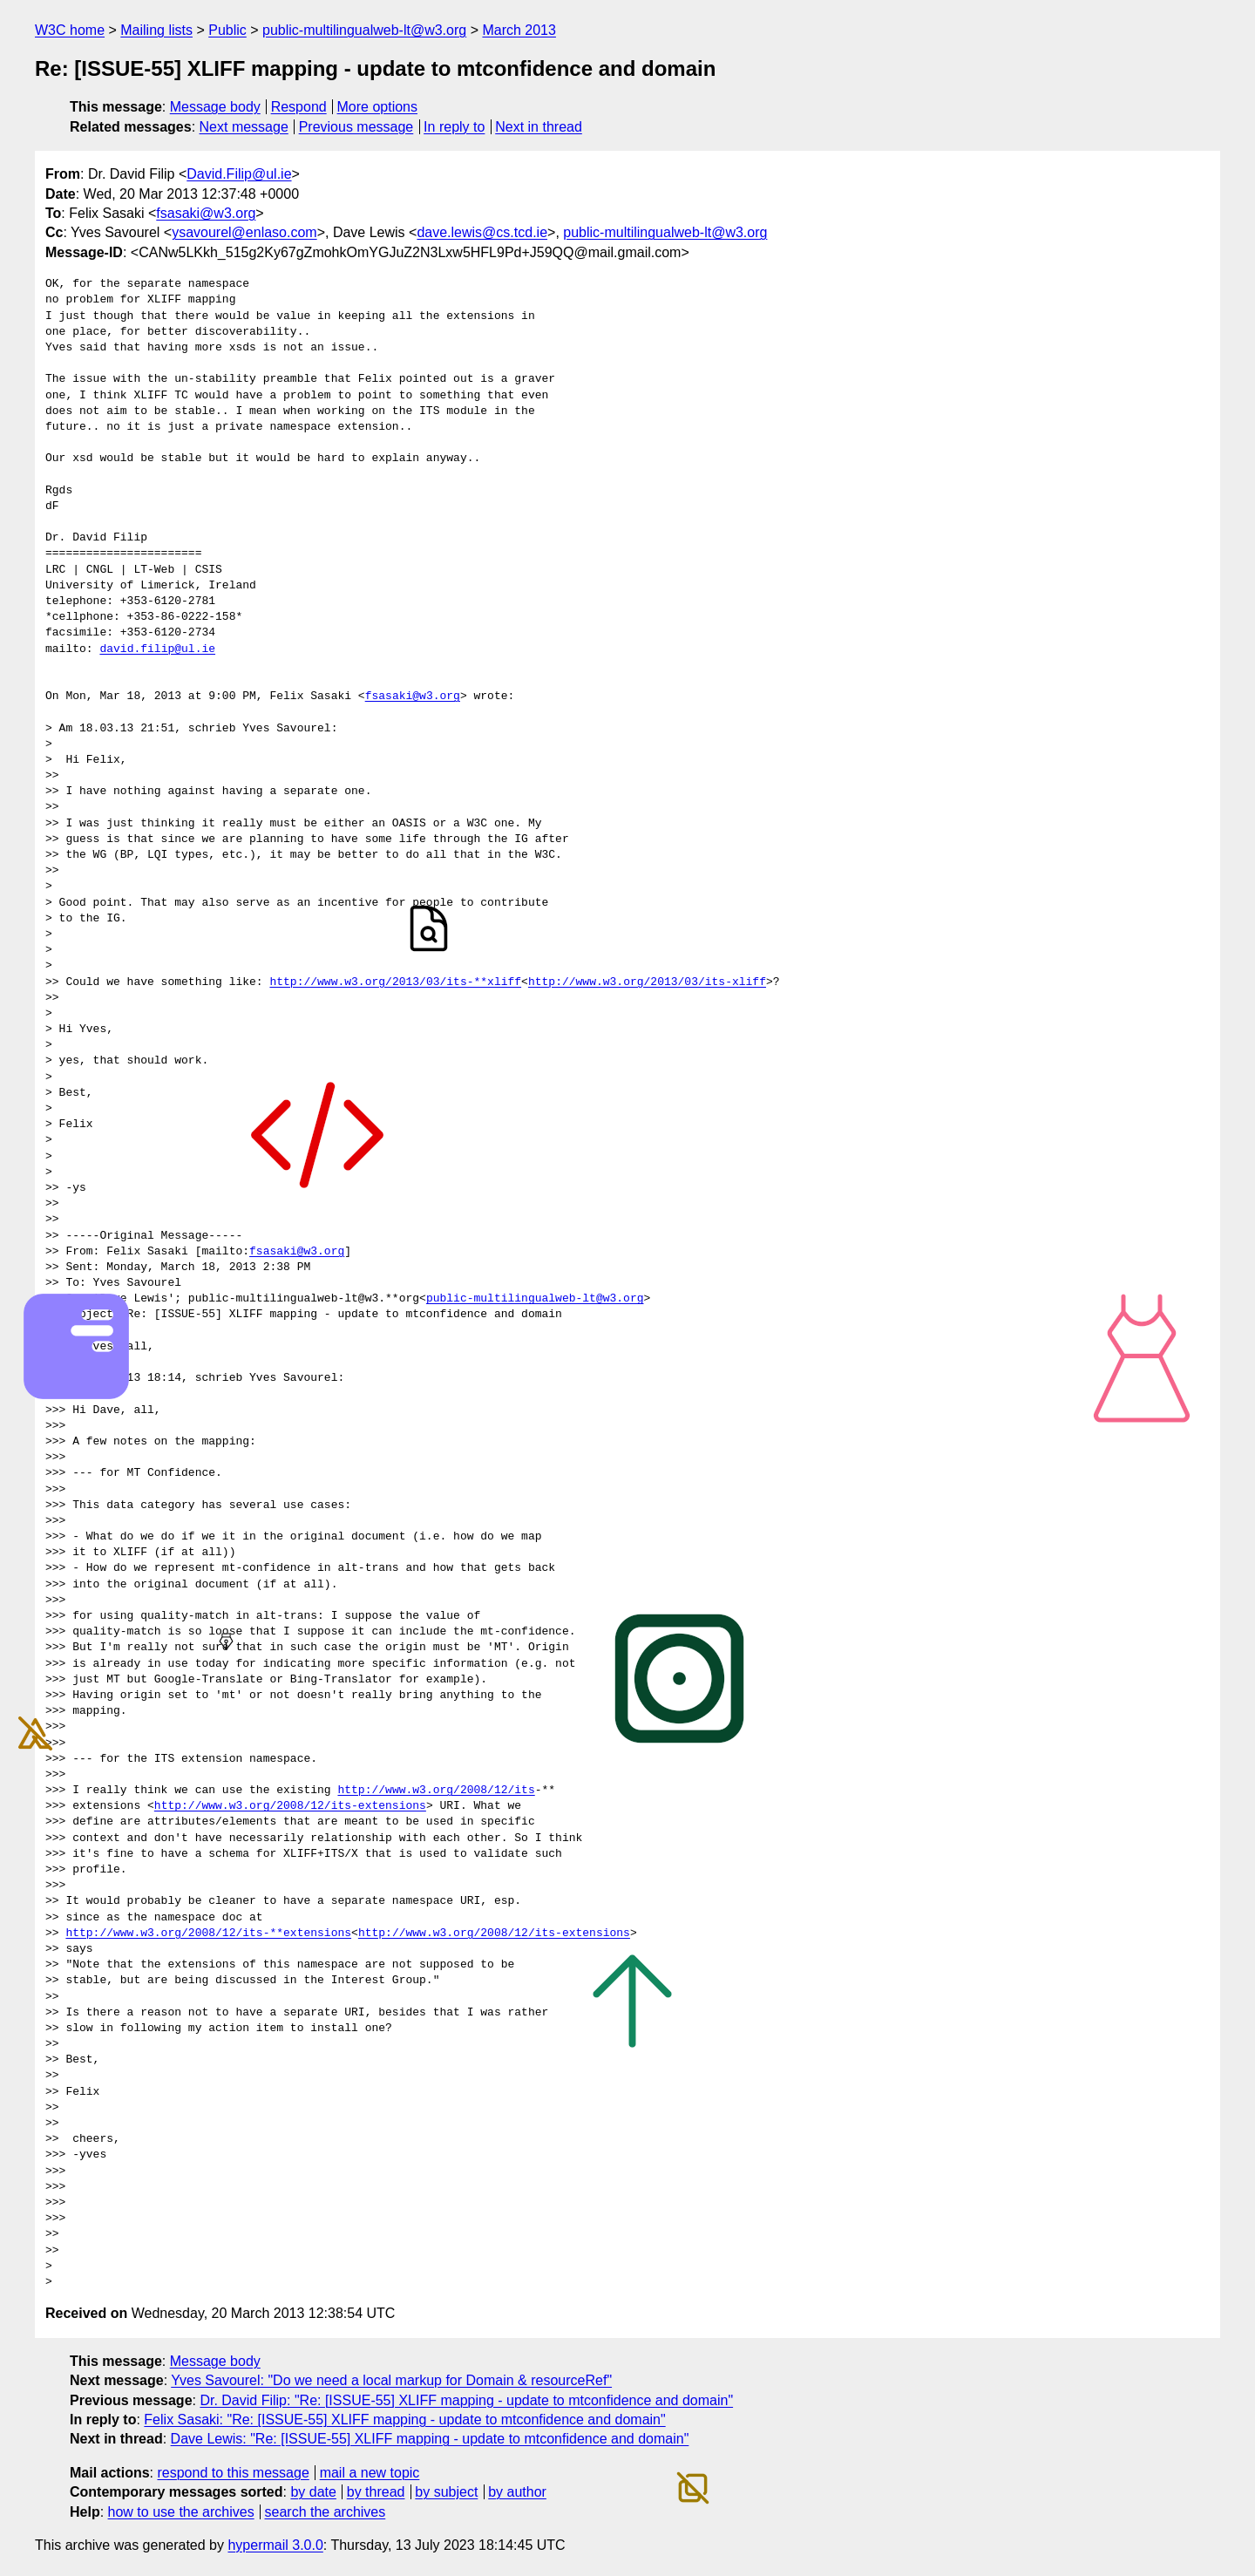 Image resolution: width=1255 pixels, height=2576 pixels. Describe the element at coordinates (429, 929) in the screenshot. I see `search within a document` at that location.